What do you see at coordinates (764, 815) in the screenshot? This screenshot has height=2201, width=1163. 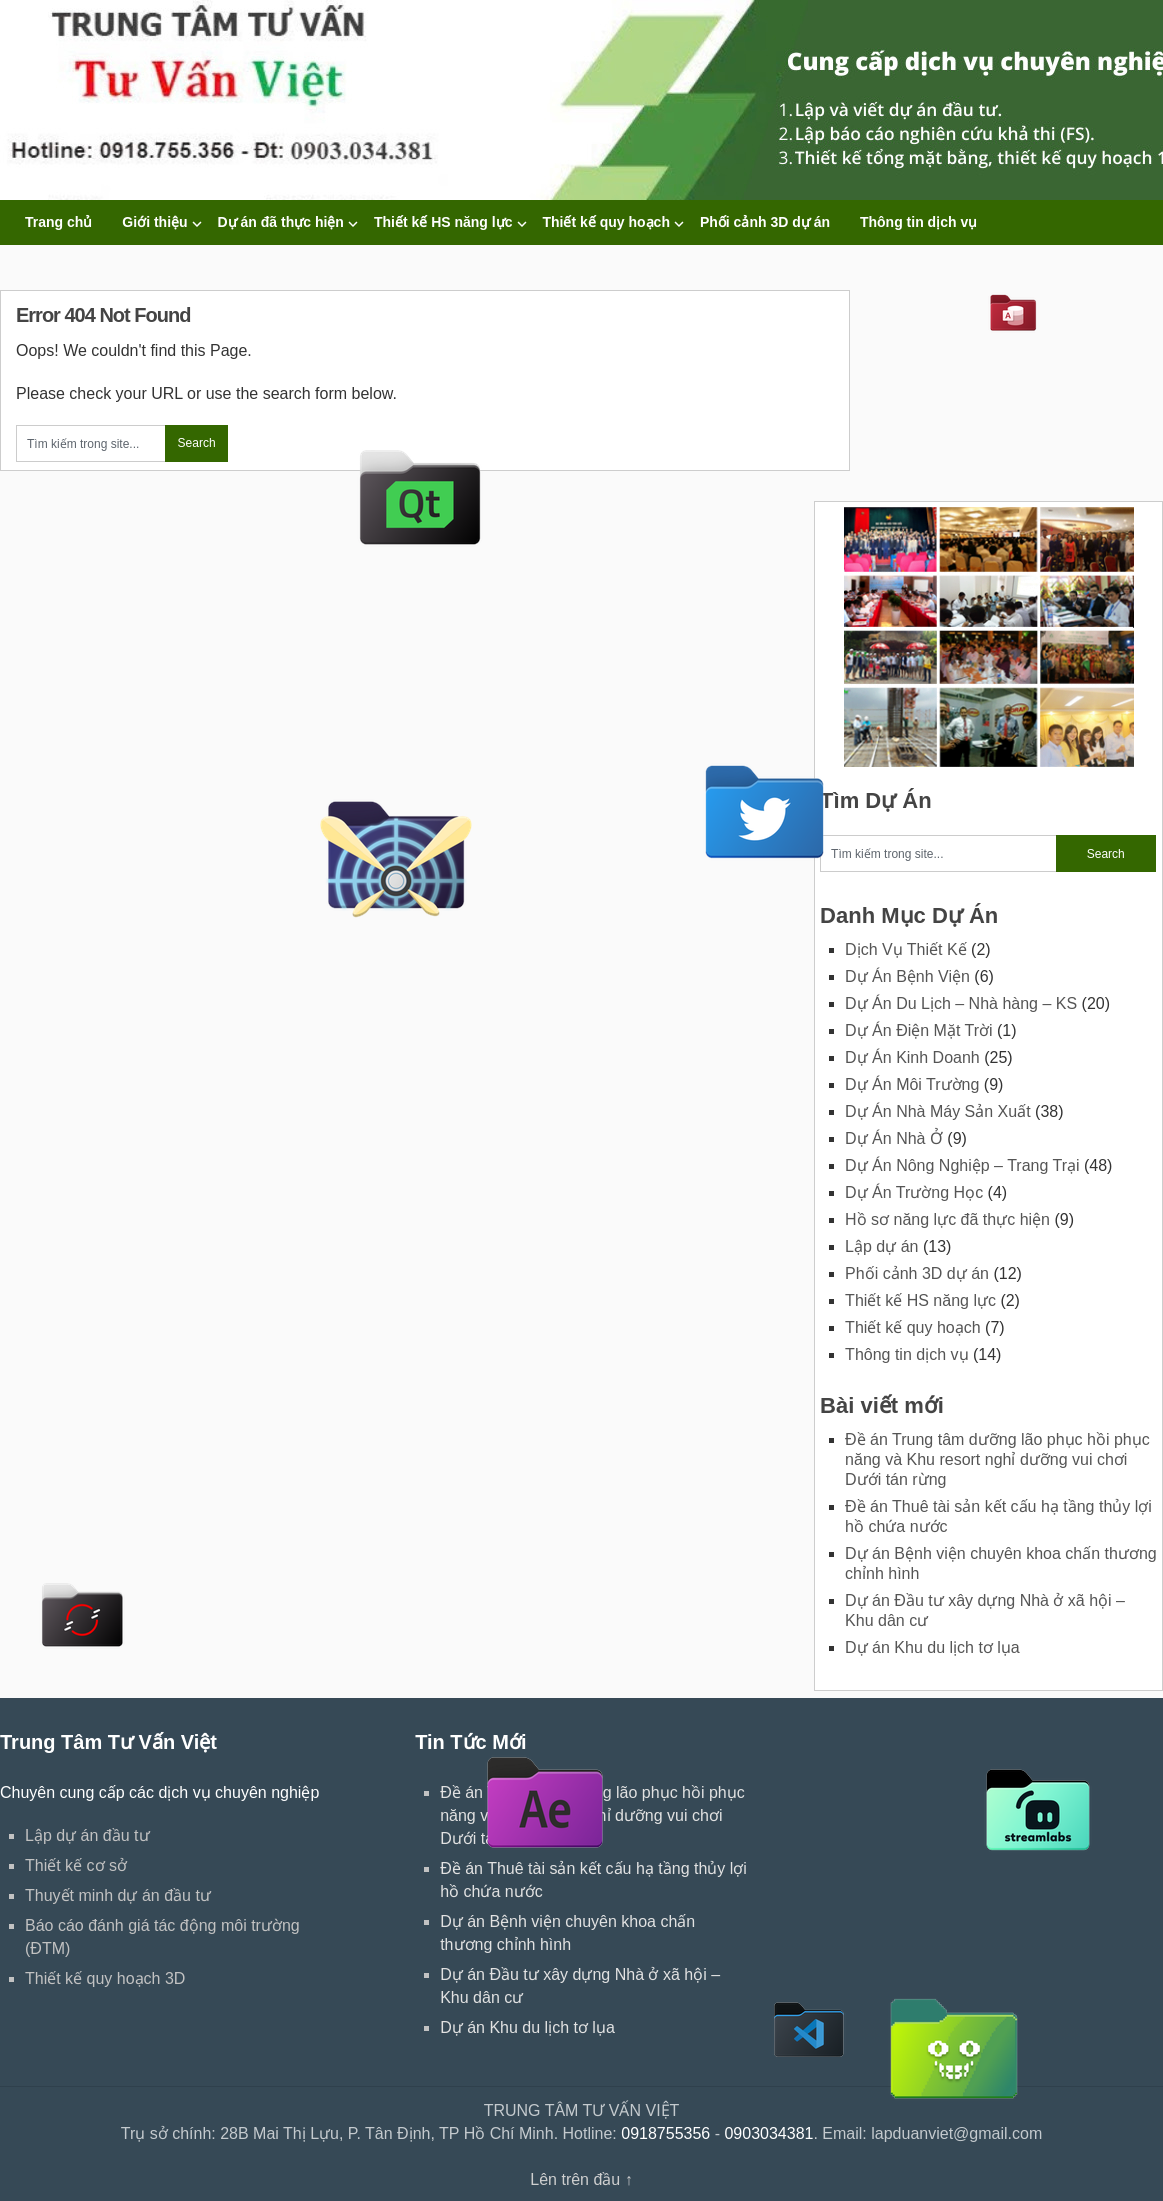 I see `open folder containing Twitter-related files` at bounding box center [764, 815].